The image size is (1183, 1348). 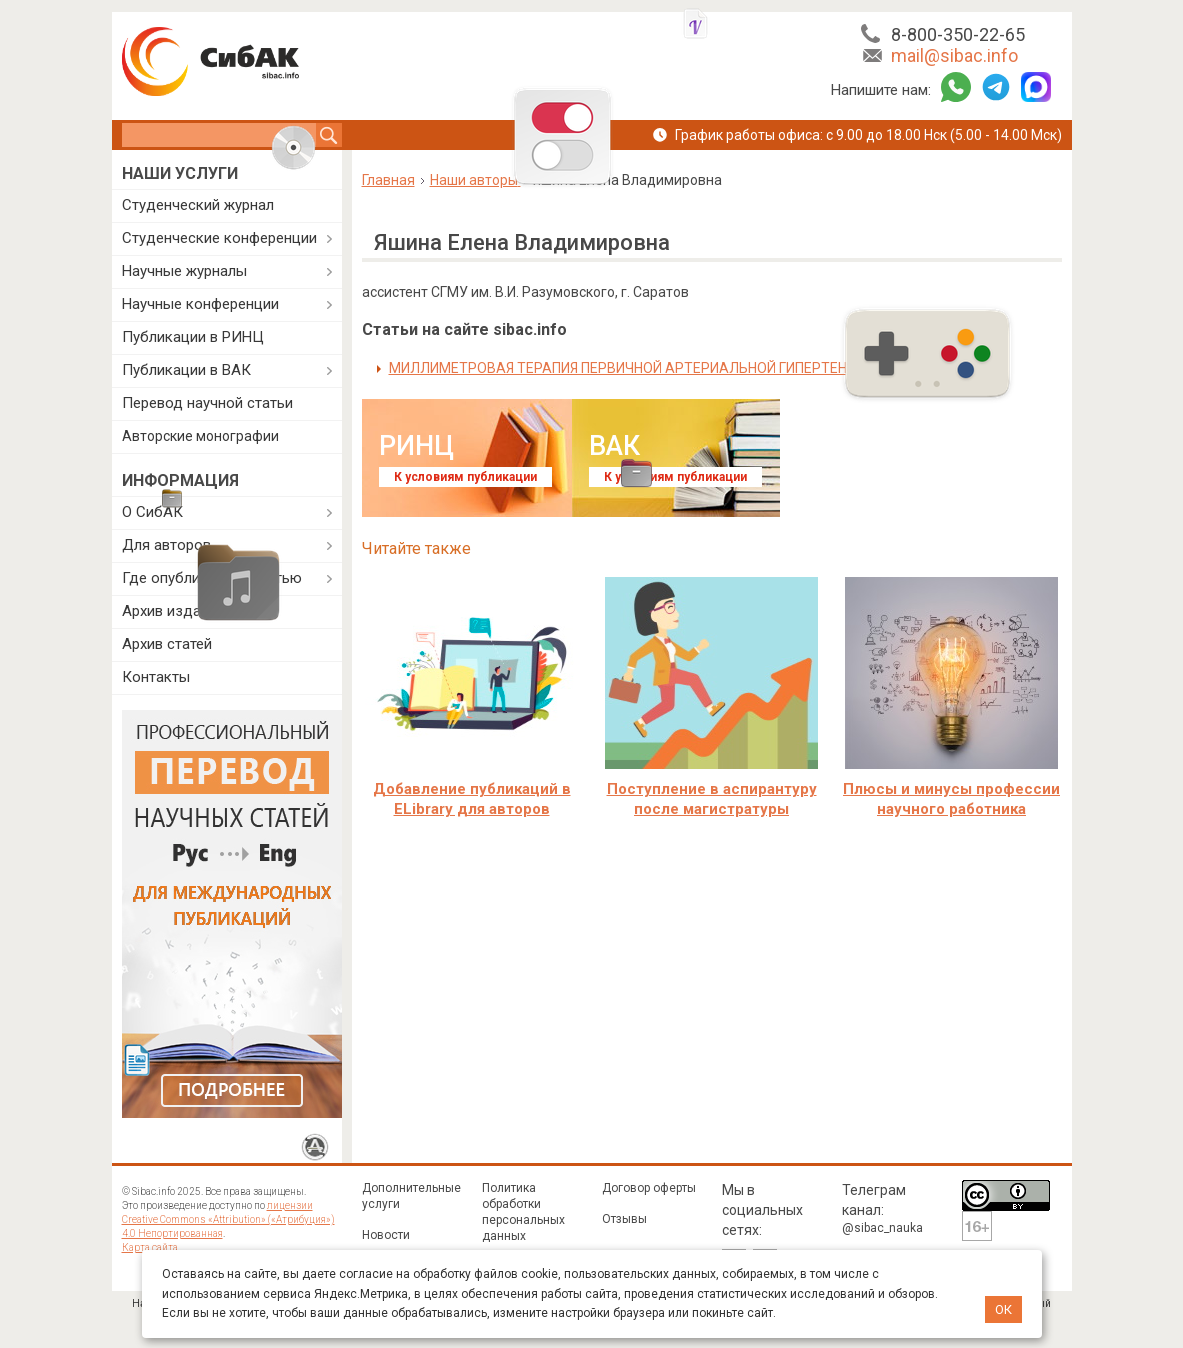 I want to click on open the nautilus file manager, so click(x=636, y=472).